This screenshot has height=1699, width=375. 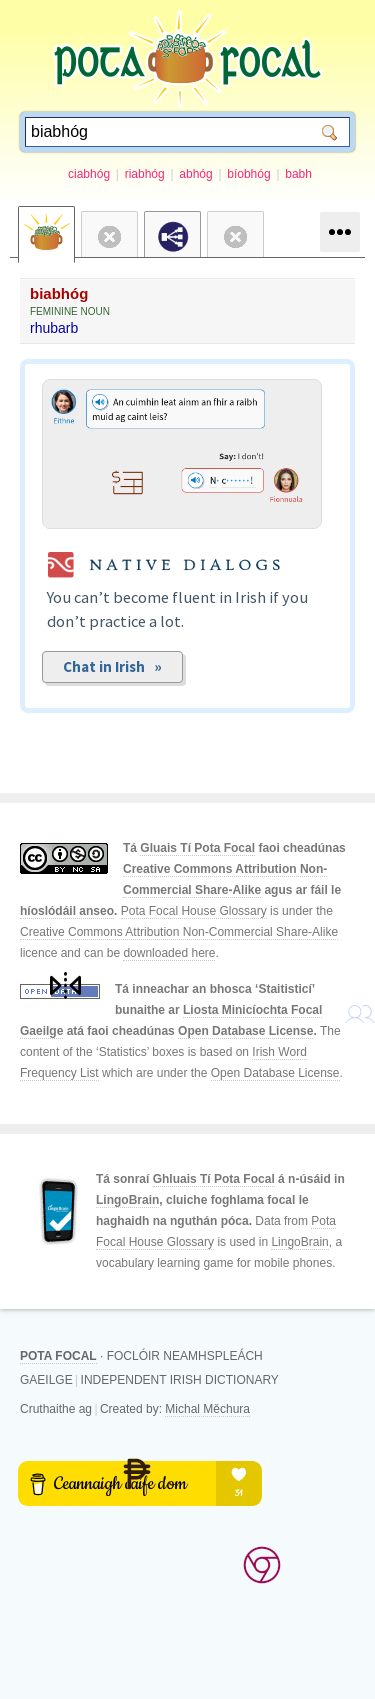 What do you see at coordinates (262, 1565) in the screenshot?
I see `open google chrome browser` at bounding box center [262, 1565].